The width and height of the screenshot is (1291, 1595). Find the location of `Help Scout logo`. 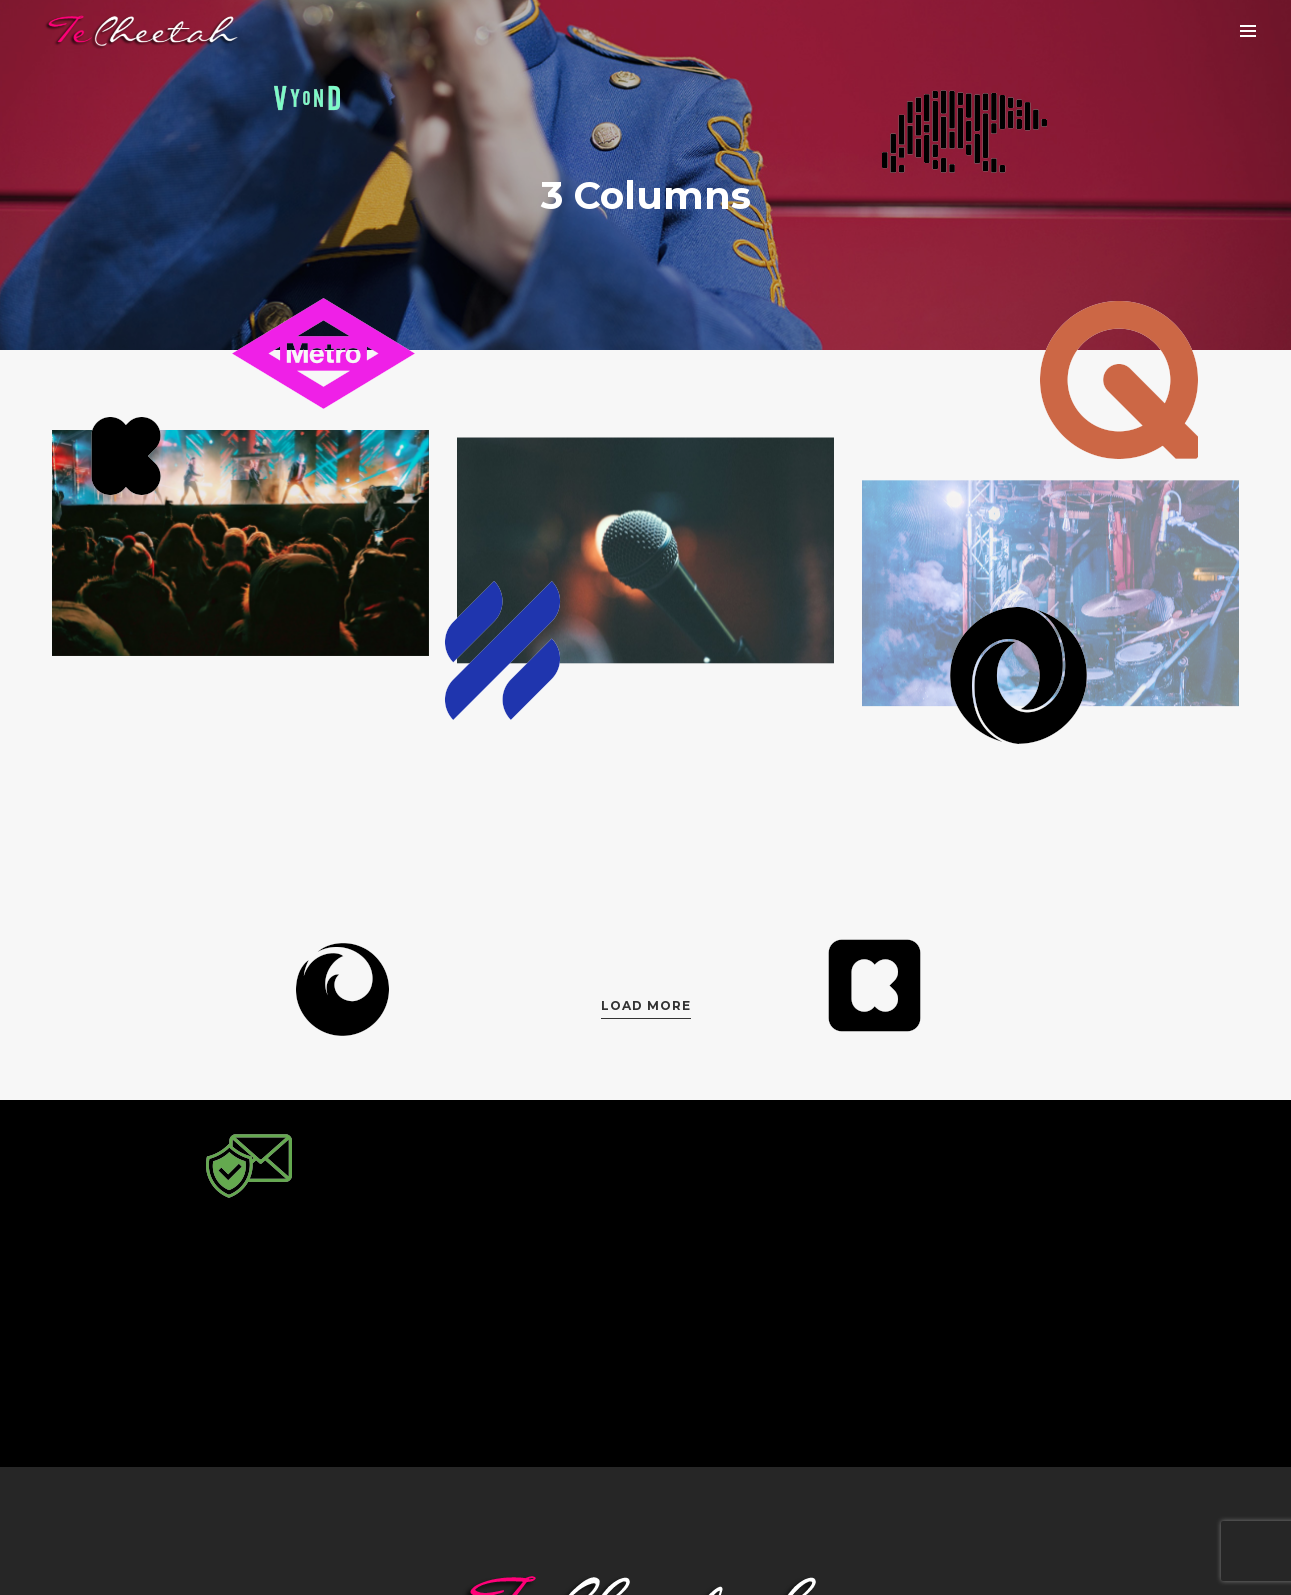

Help Scout logo is located at coordinates (502, 650).